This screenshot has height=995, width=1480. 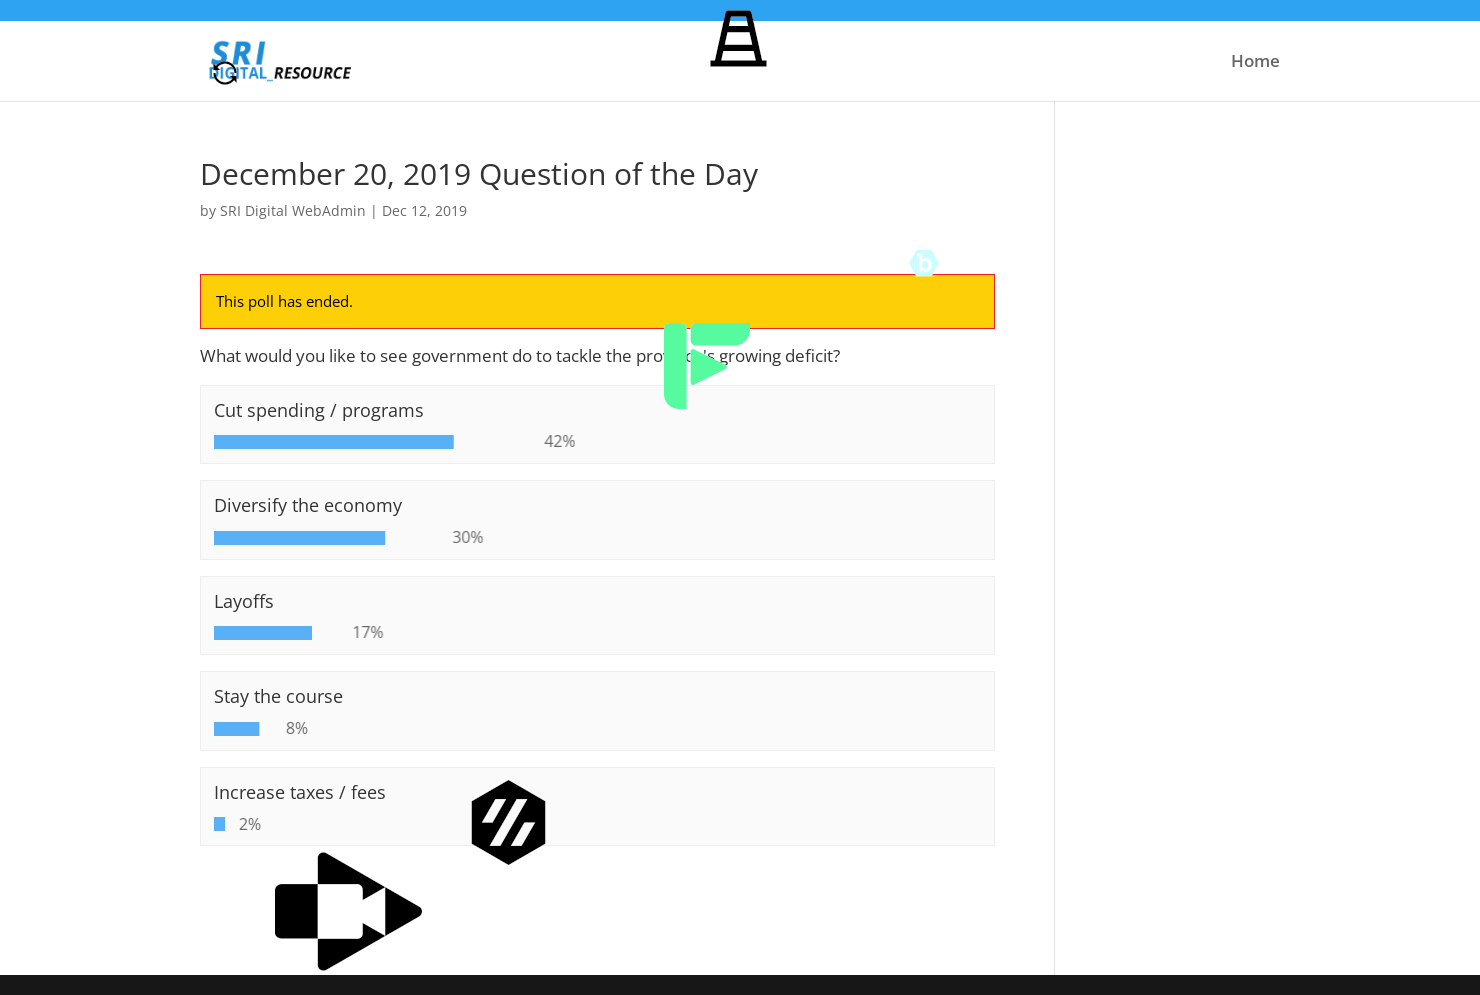 What do you see at coordinates (707, 366) in the screenshot?
I see `open FreeTube app` at bounding box center [707, 366].